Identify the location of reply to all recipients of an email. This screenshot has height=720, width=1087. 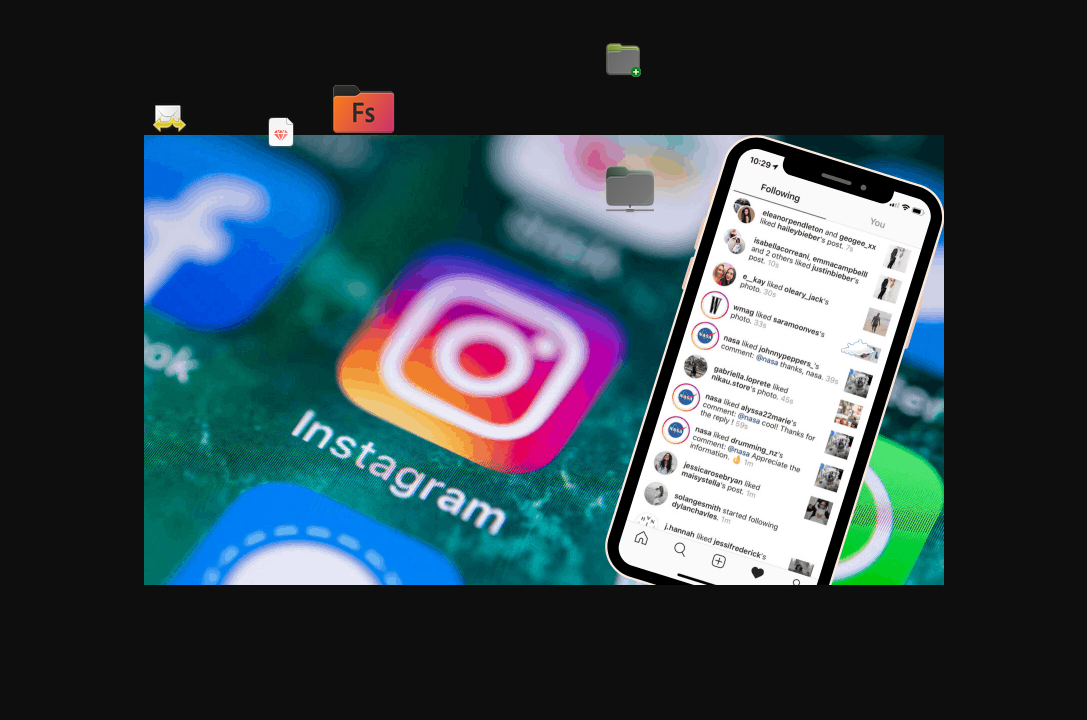
(169, 115).